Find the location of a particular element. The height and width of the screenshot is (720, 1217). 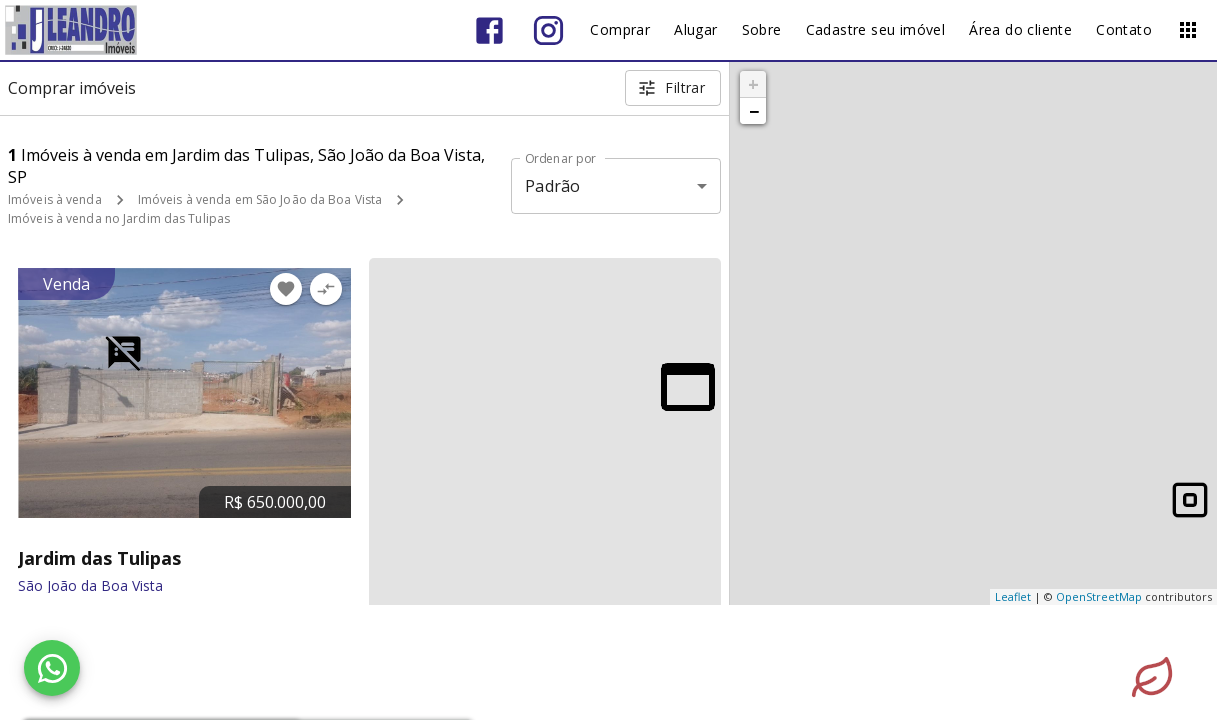

mute or disable speaker notes is located at coordinates (124, 352).